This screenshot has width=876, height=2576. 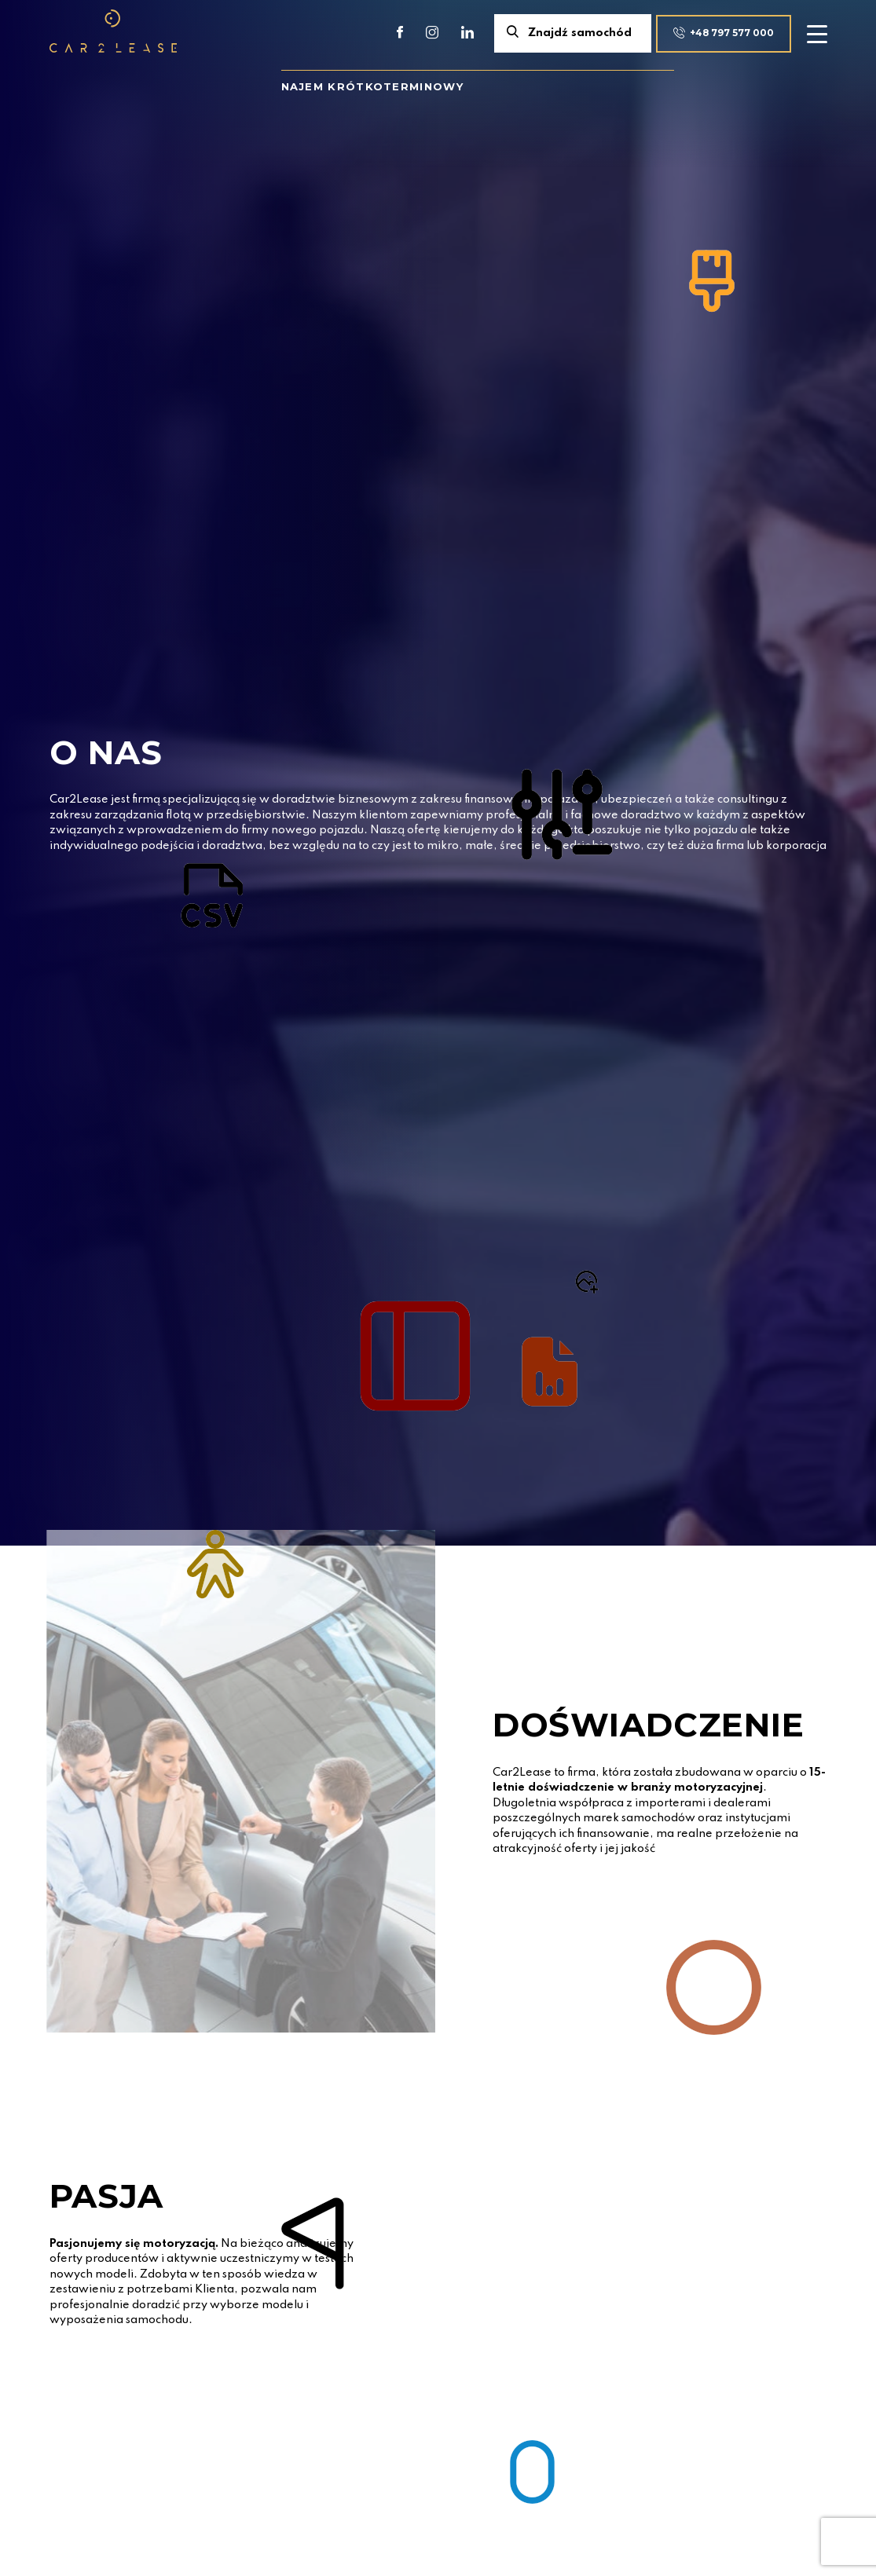 I want to click on remove a filter or adjustment setting, so click(x=557, y=814).